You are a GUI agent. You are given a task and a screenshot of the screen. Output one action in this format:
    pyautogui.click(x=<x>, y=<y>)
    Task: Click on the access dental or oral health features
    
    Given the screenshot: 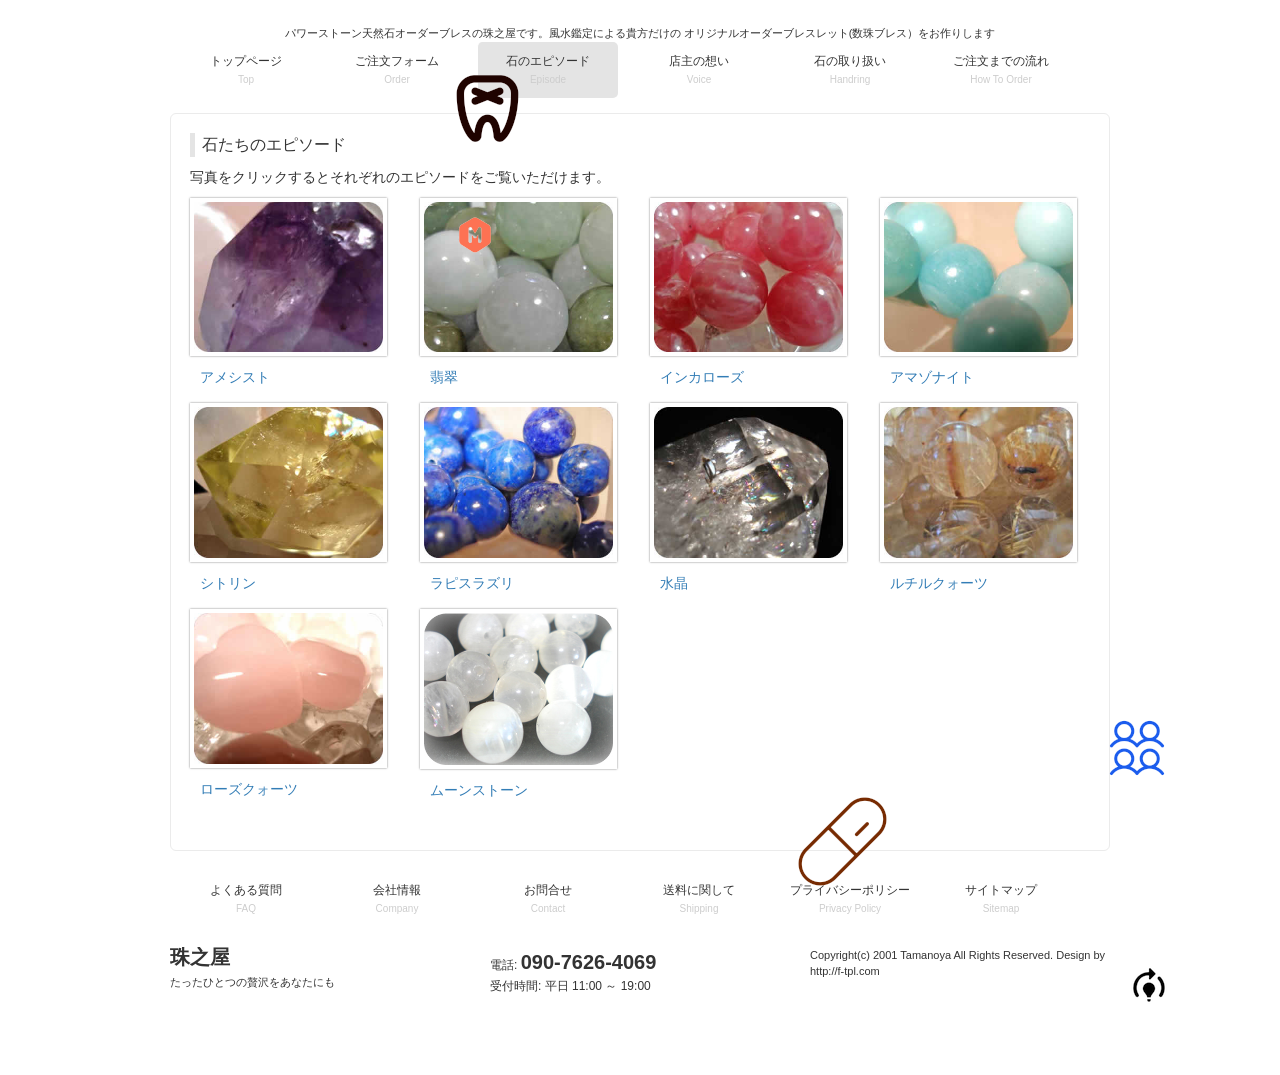 What is the action you would take?
    pyautogui.click(x=487, y=108)
    